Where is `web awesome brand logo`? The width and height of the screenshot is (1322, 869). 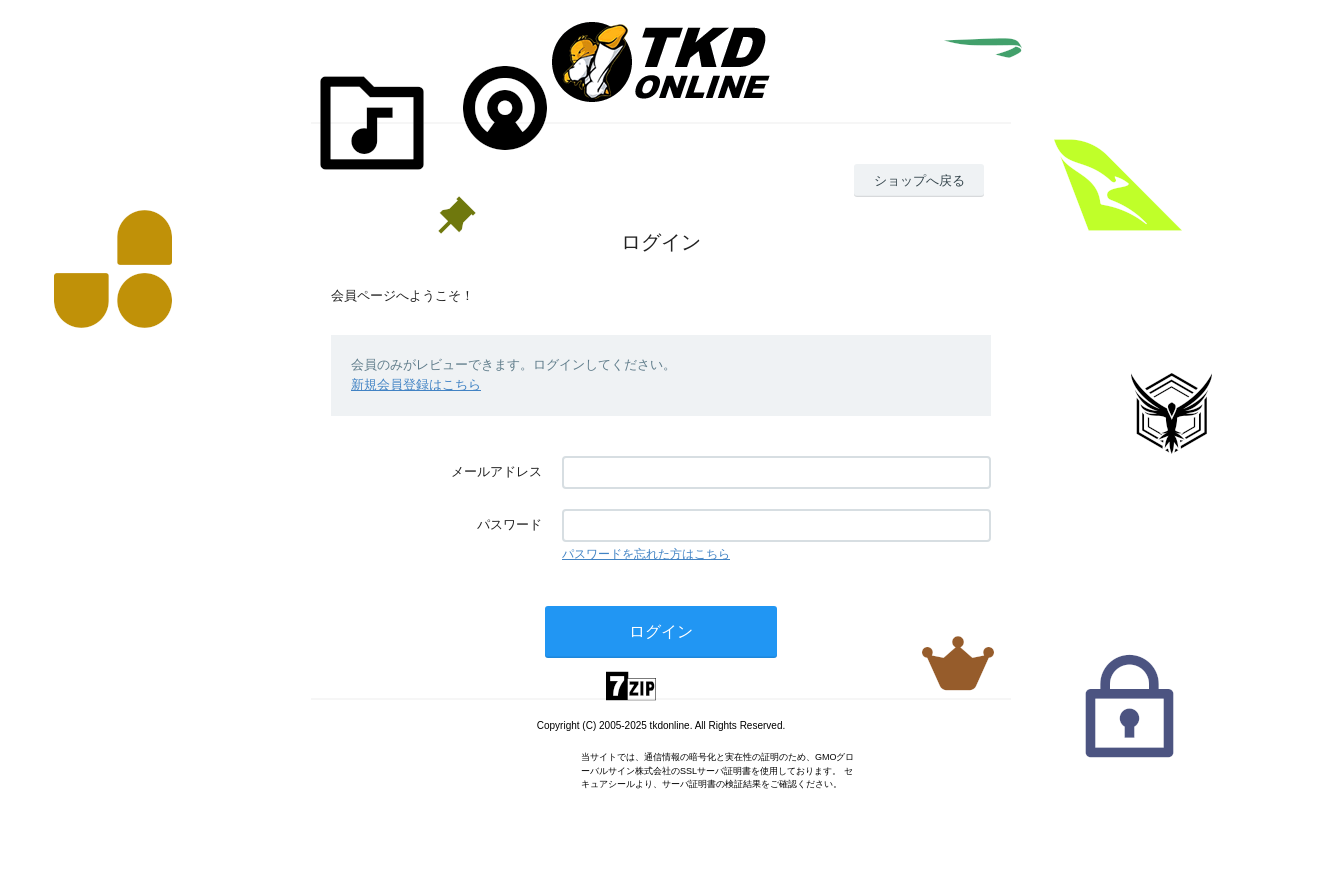 web awesome brand logo is located at coordinates (958, 665).